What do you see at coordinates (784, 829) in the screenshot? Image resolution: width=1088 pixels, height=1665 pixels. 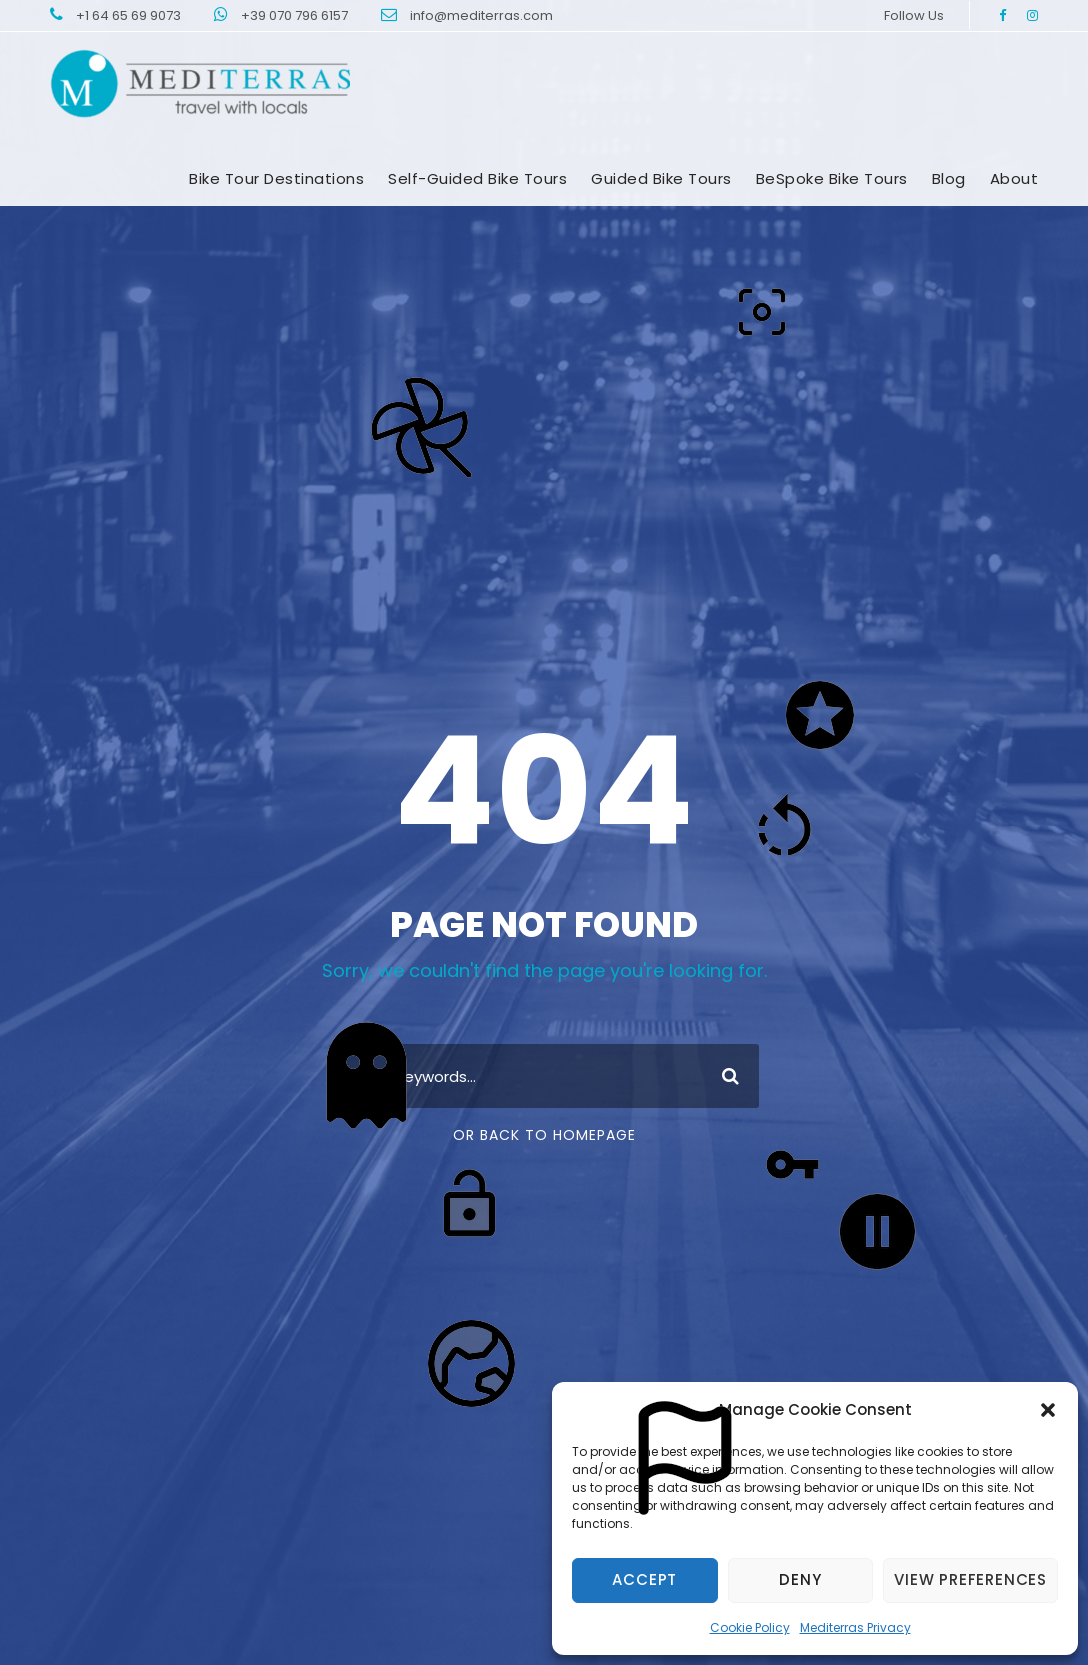 I see `rotate image counterclockwise` at bounding box center [784, 829].